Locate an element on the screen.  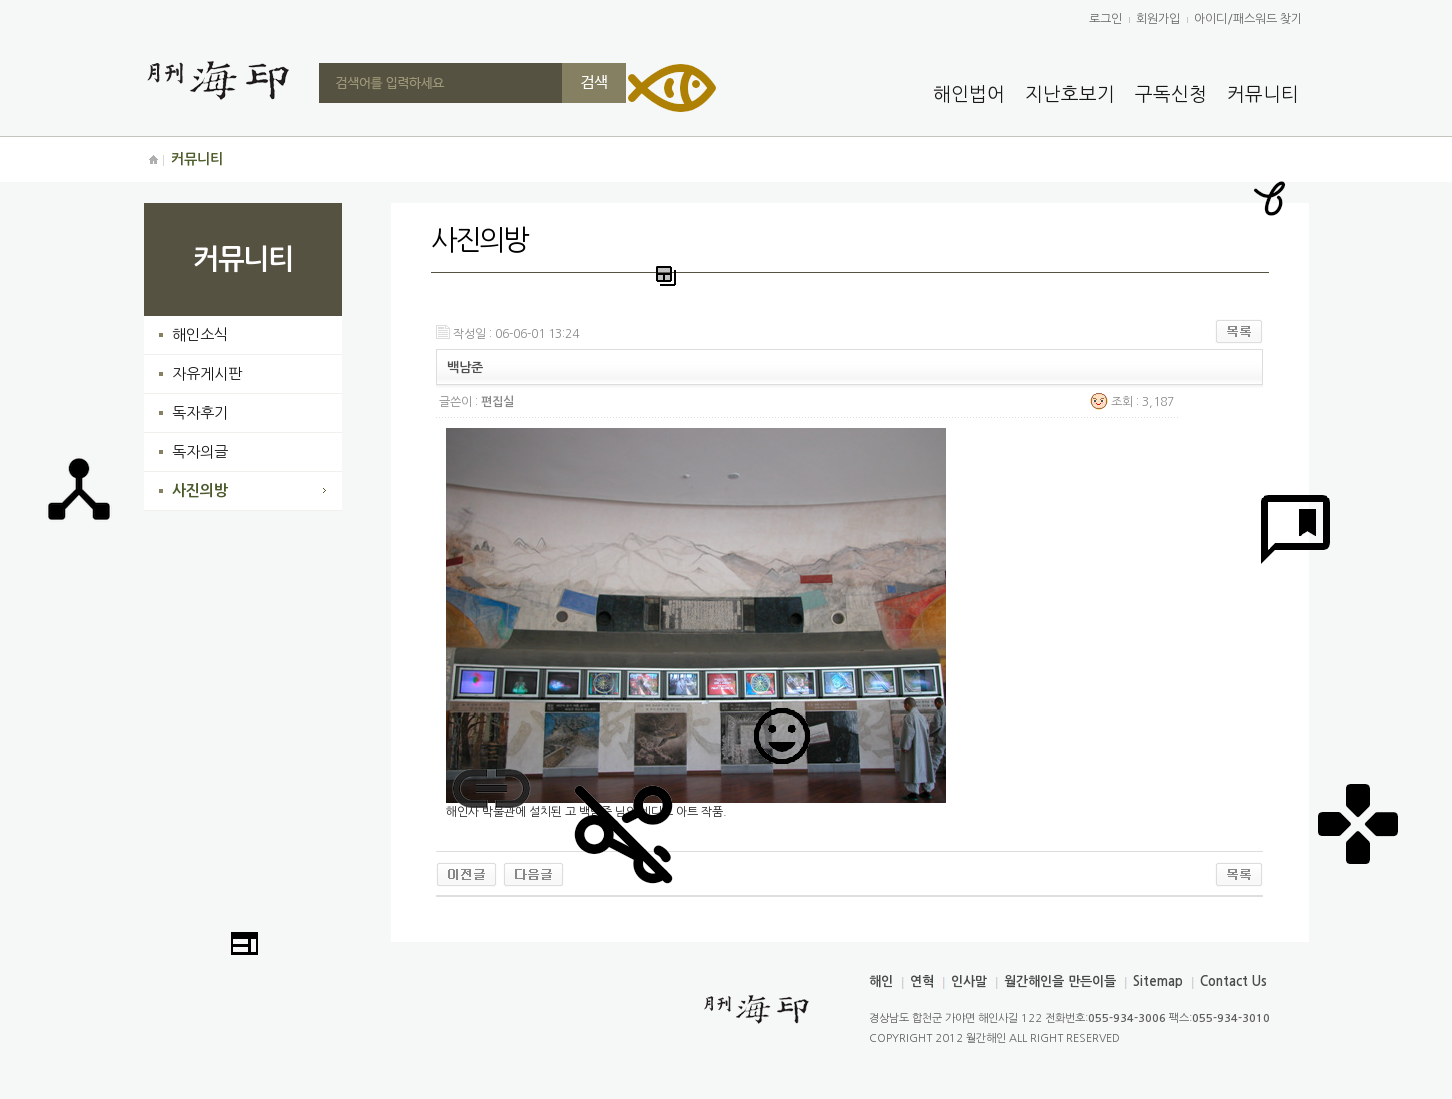
open web browser is located at coordinates (244, 943).